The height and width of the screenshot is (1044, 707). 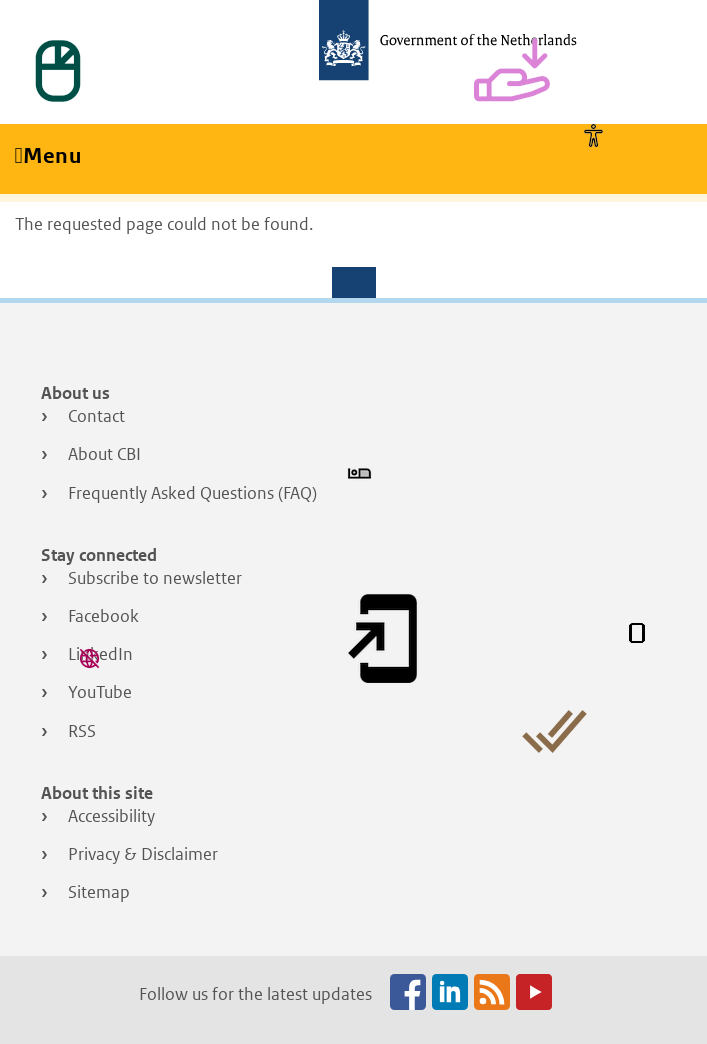 I want to click on indicates message has been read or delivered, so click(x=554, y=731).